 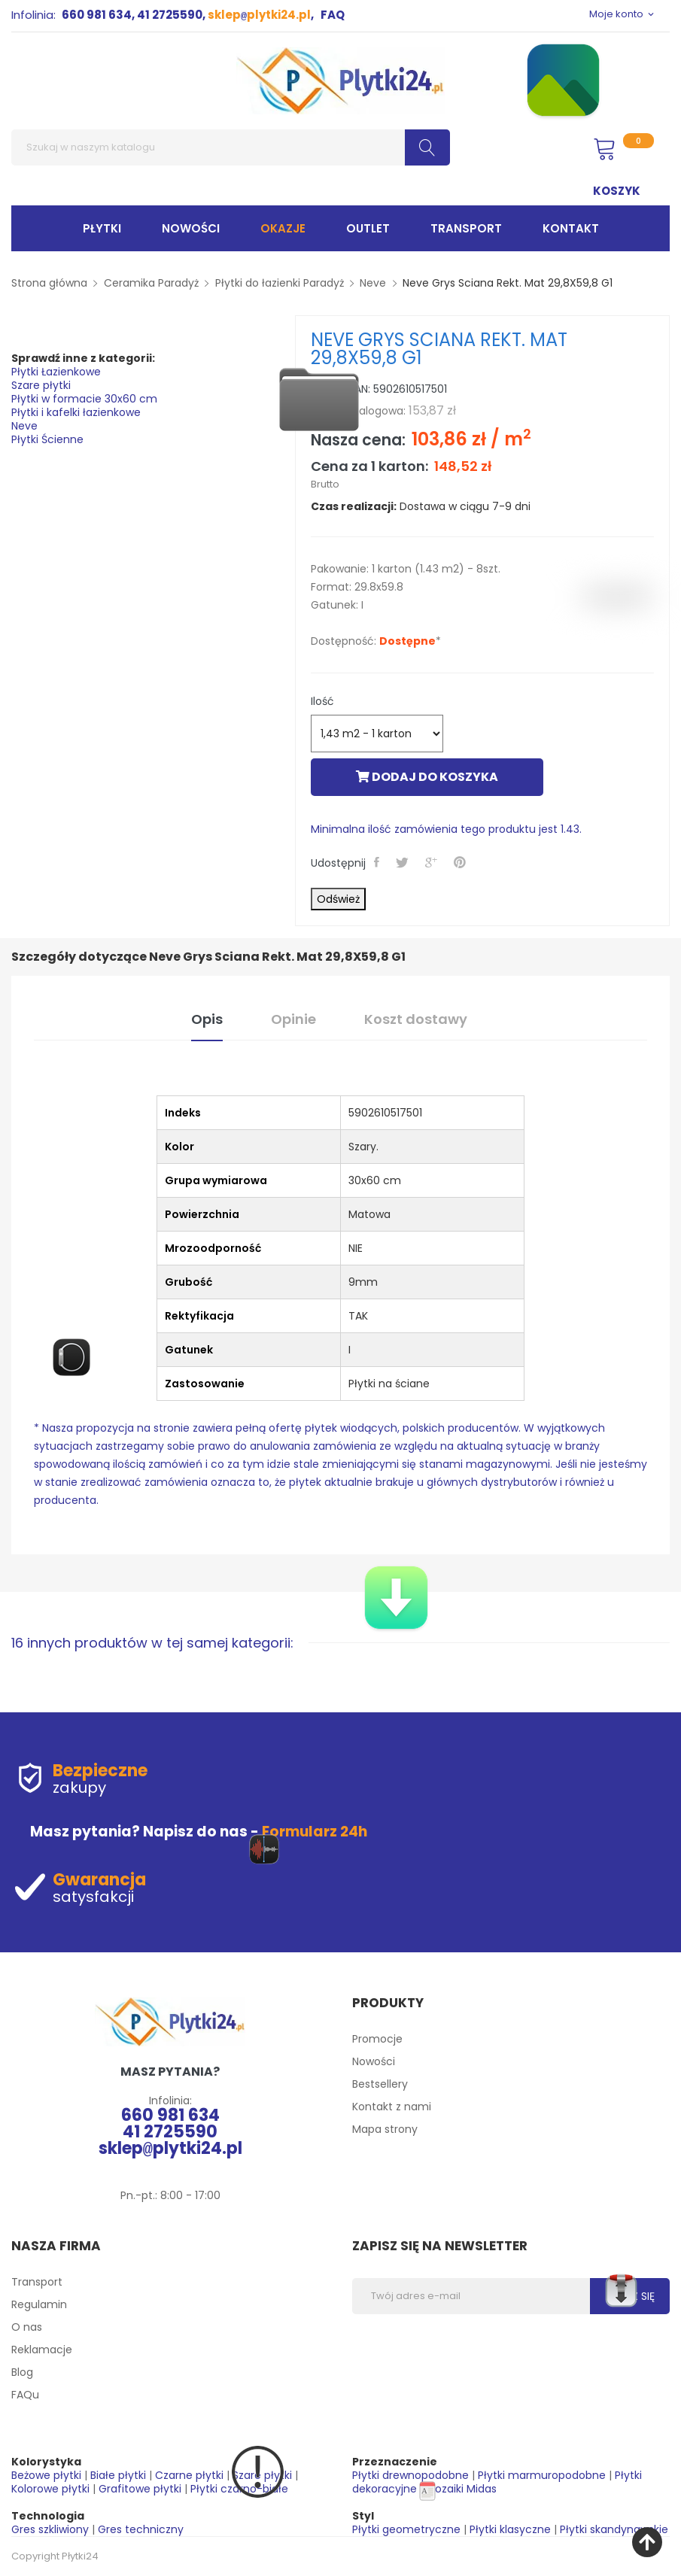 What do you see at coordinates (427, 2491) in the screenshot?
I see `open the books or e-reader app` at bounding box center [427, 2491].